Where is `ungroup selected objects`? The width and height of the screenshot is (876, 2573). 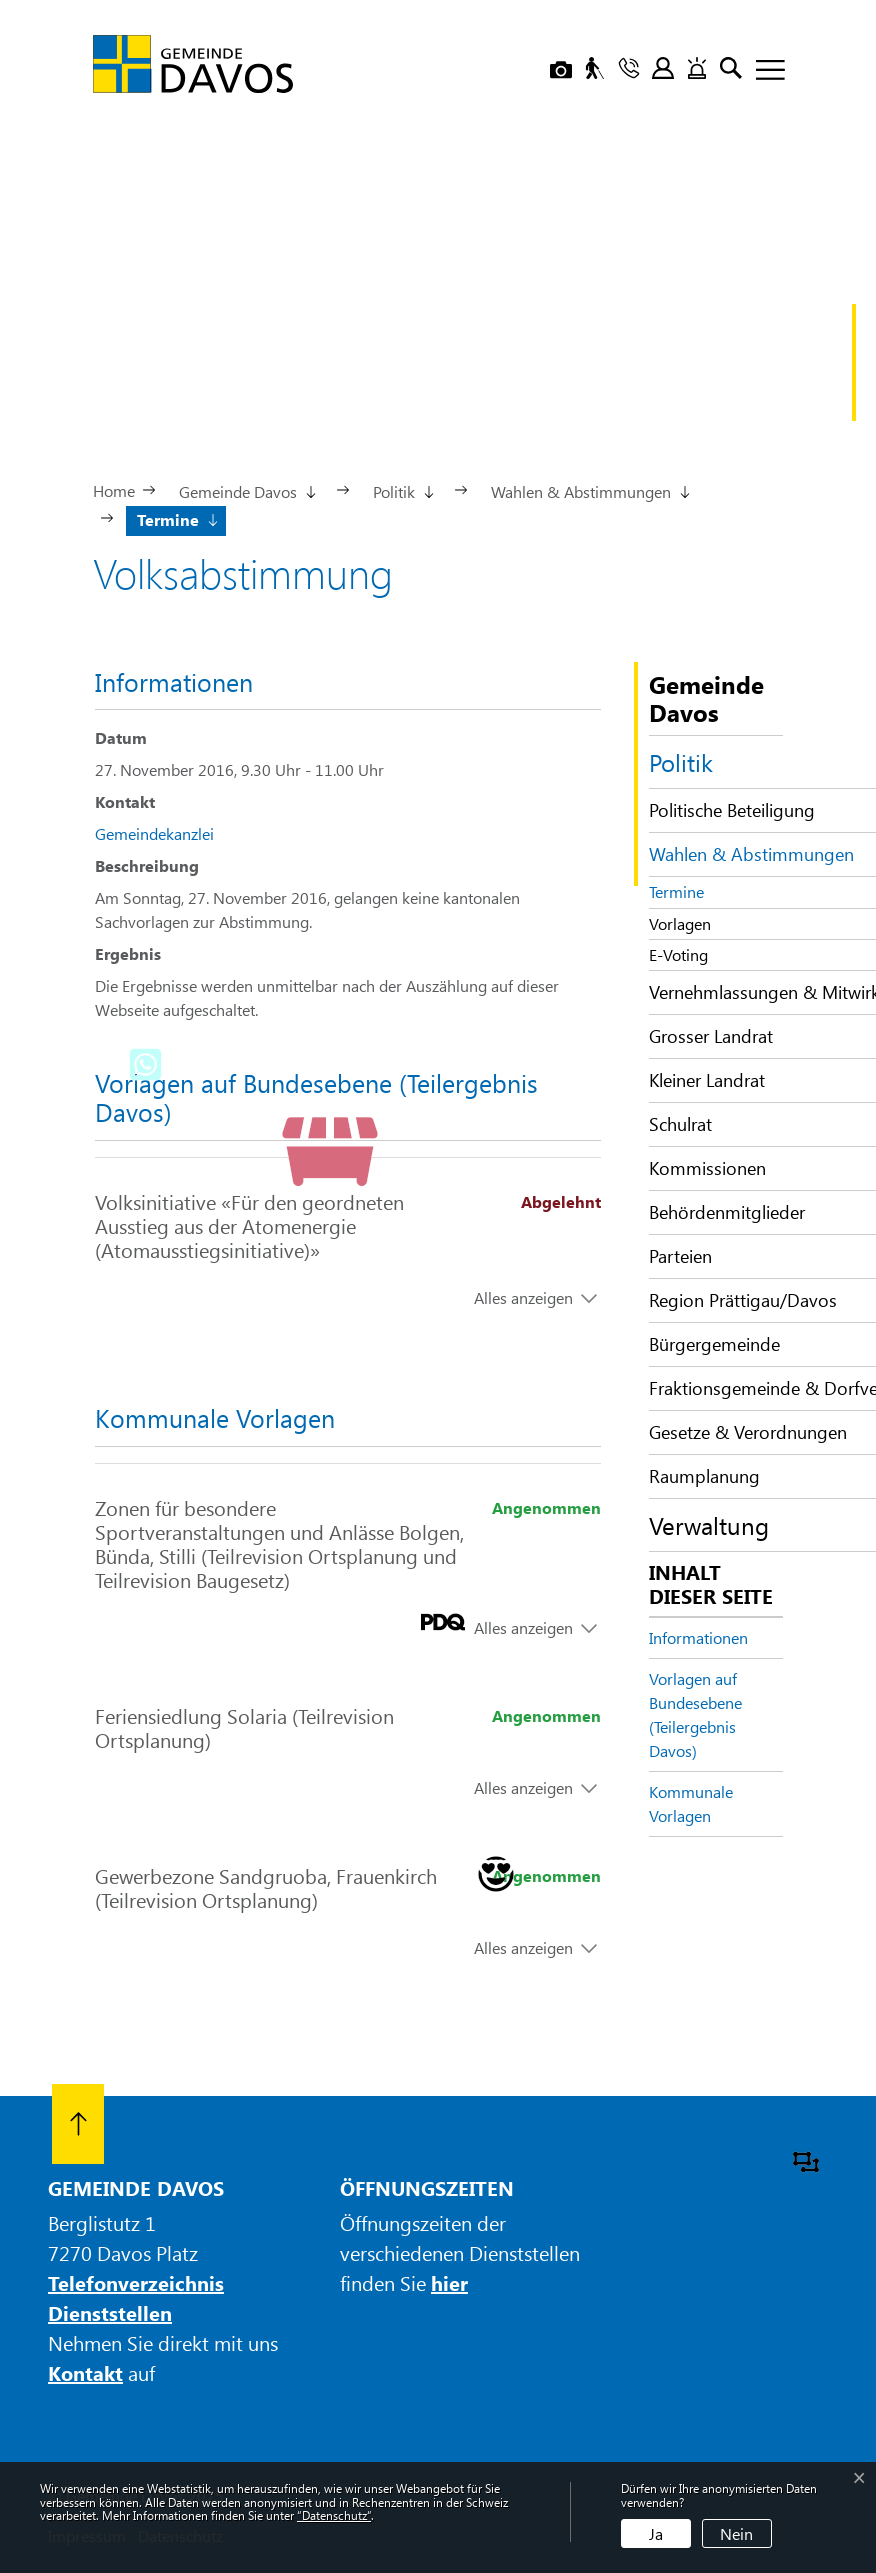
ungroup selected objects is located at coordinates (806, 2162).